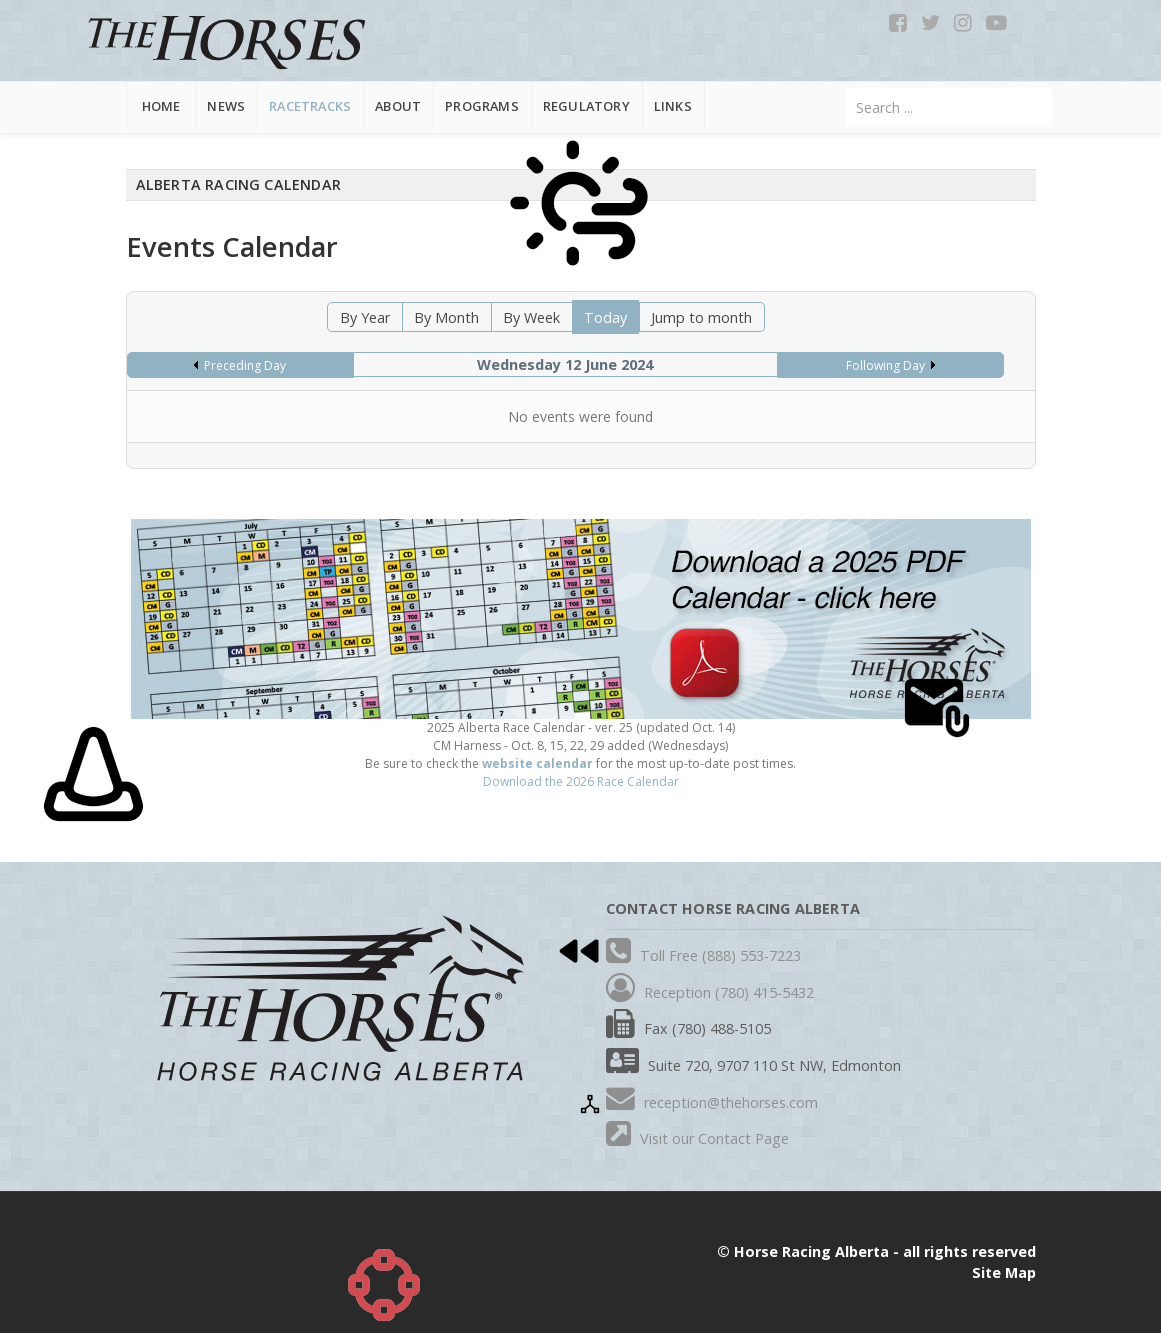 The width and height of the screenshot is (1161, 1333). What do you see at coordinates (93, 776) in the screenshot?
I see `open VLC media player` at bounding box center [93, 776].